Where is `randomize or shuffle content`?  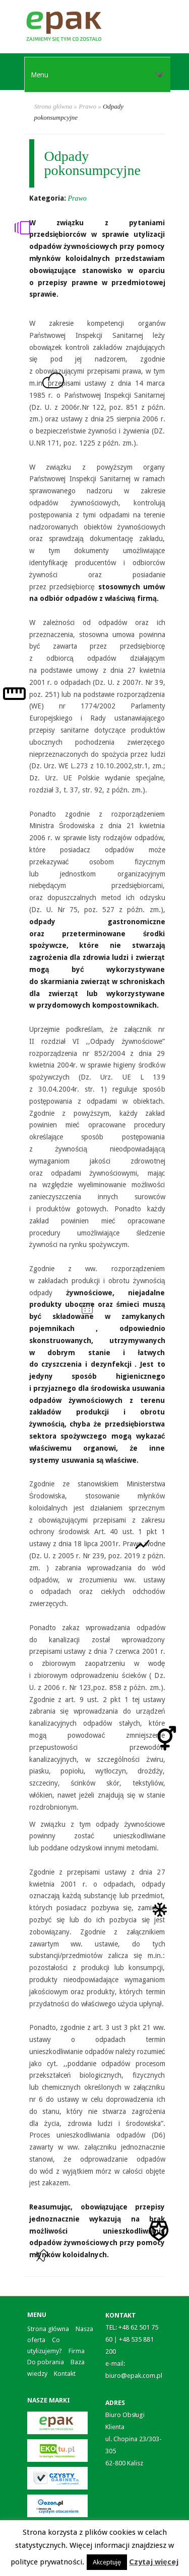 randomize or shuffle content is located at coordinates (87, 1308).